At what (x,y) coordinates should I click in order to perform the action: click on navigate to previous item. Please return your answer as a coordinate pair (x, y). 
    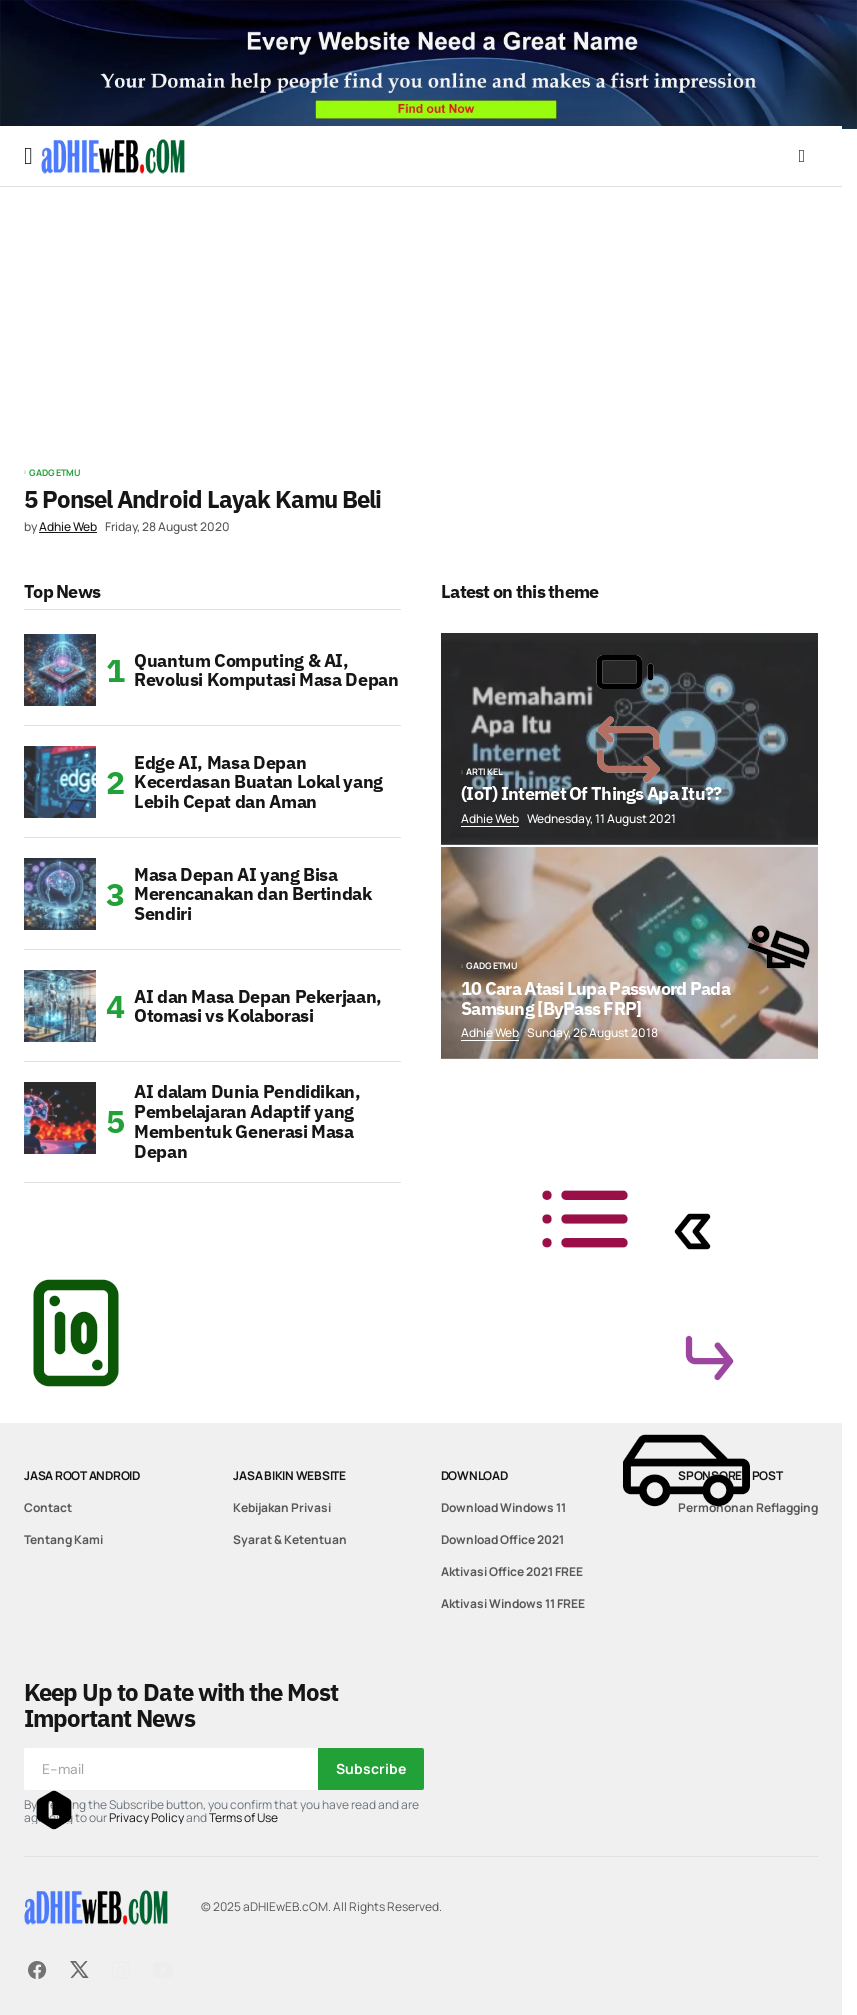
    Looking at the image, I should click on (692, 1231).